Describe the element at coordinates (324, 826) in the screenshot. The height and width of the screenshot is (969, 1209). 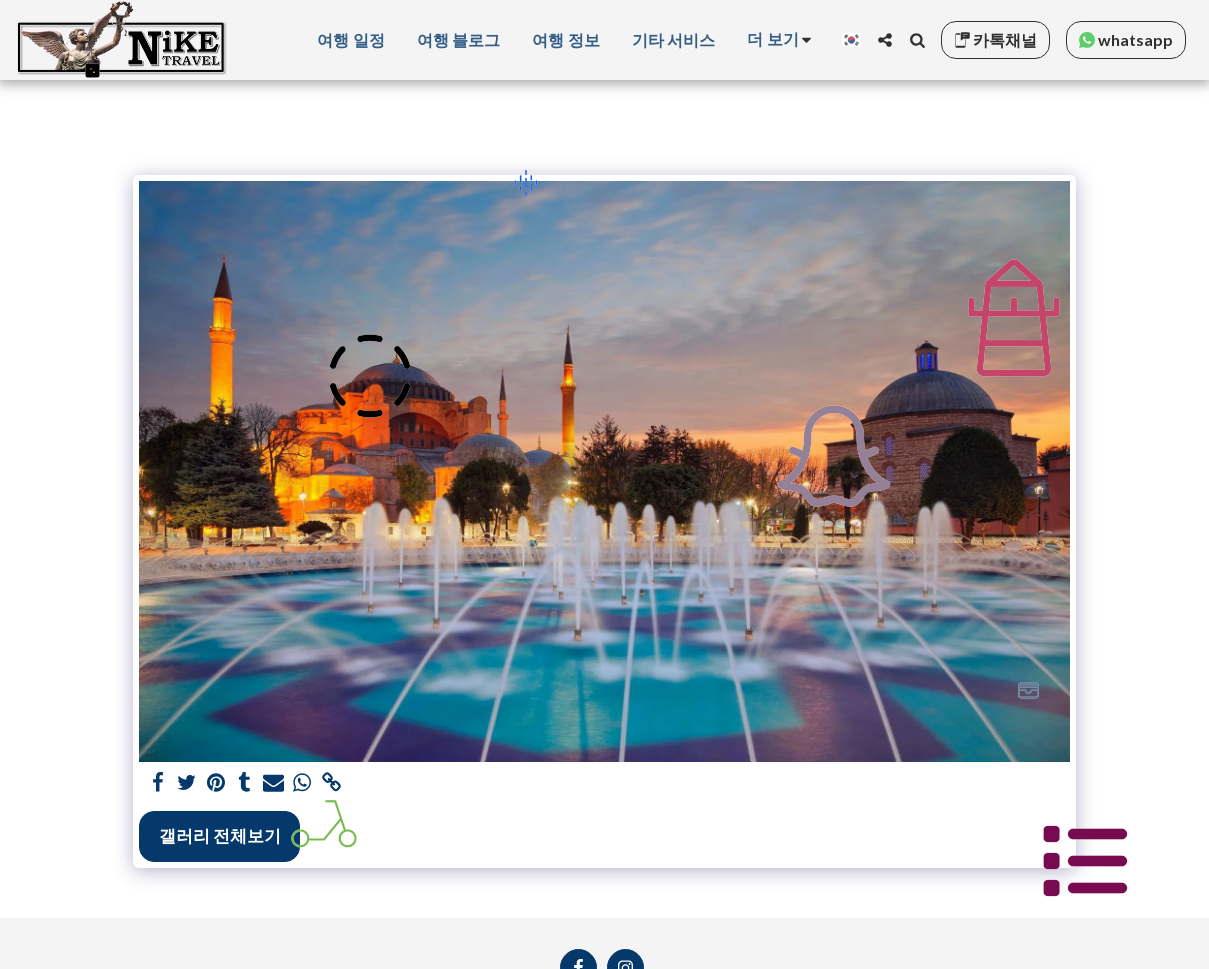
I see `select scooter as transportation mode` at that location.